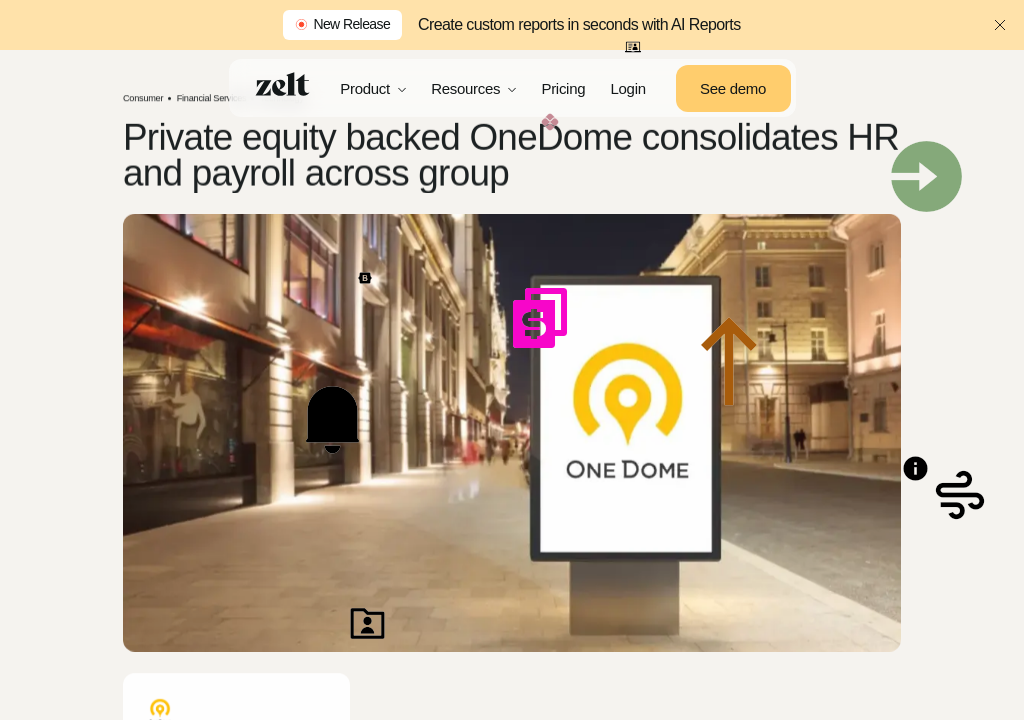 This screenshot has width=1024, height=720. I want to click on access user profile documents, so click(367, 623).